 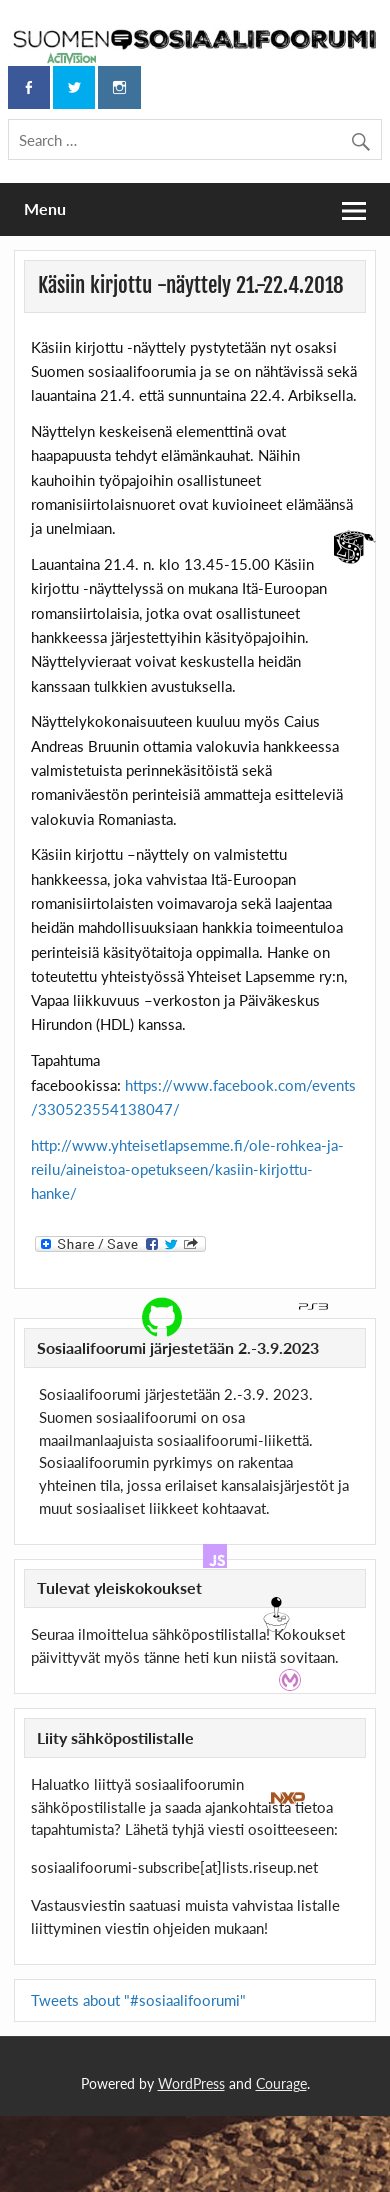 I want to click on activision company logo, so click(x=71, y=58).